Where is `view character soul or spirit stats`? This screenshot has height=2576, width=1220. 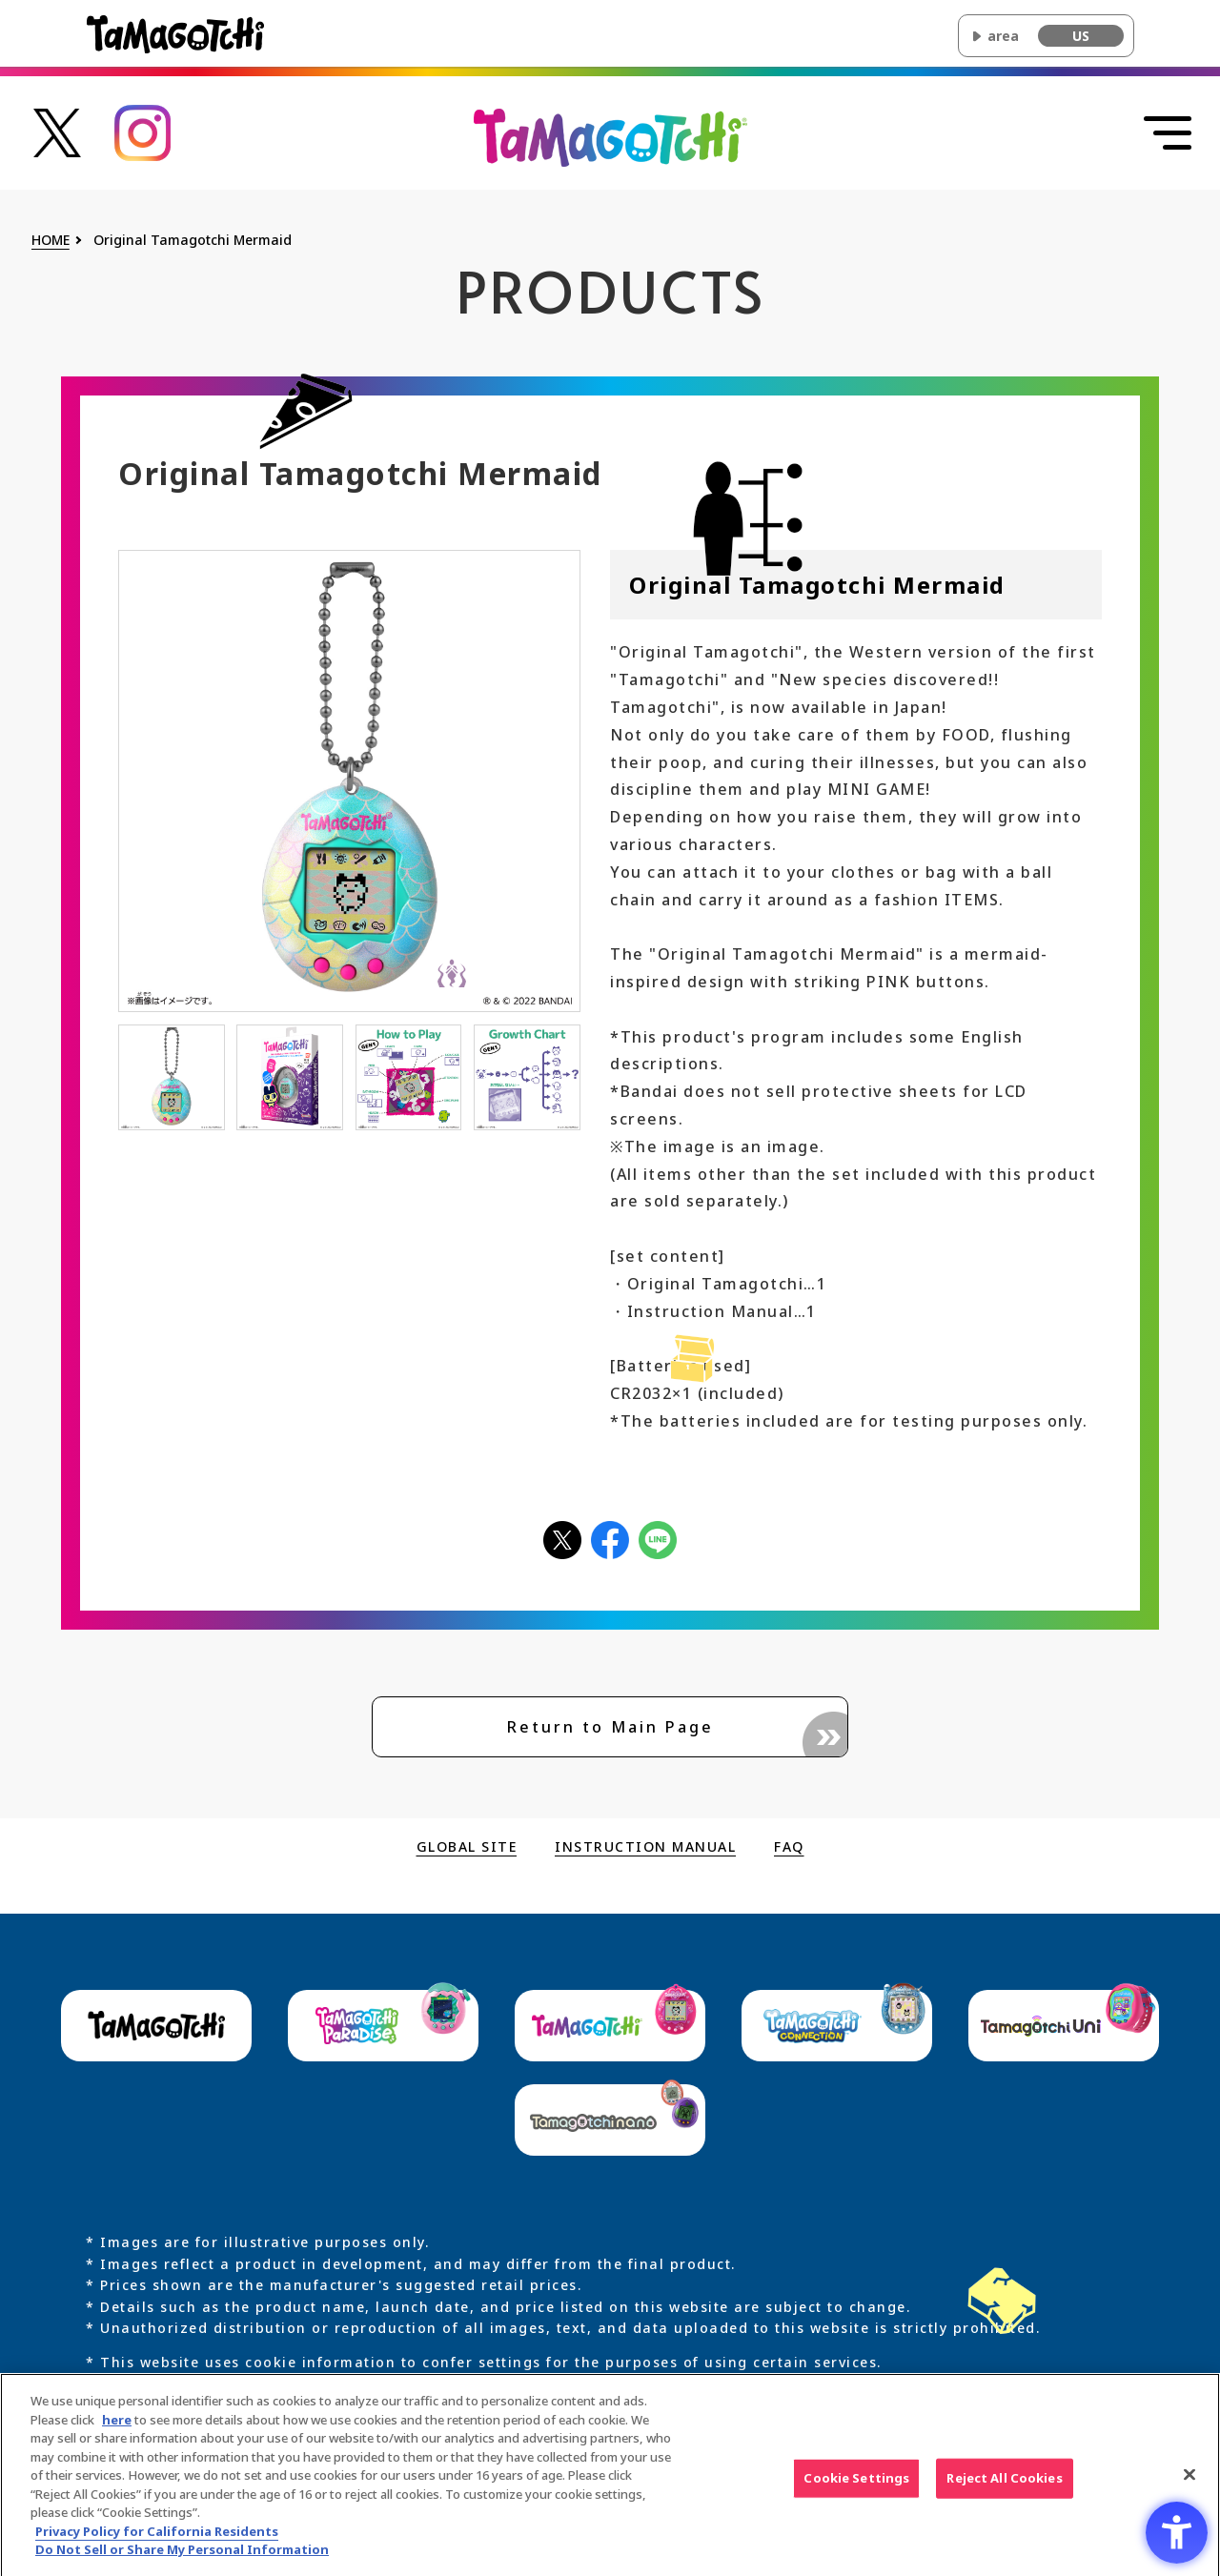 view character soul or spirit stats is located at coordinates (452, 973).